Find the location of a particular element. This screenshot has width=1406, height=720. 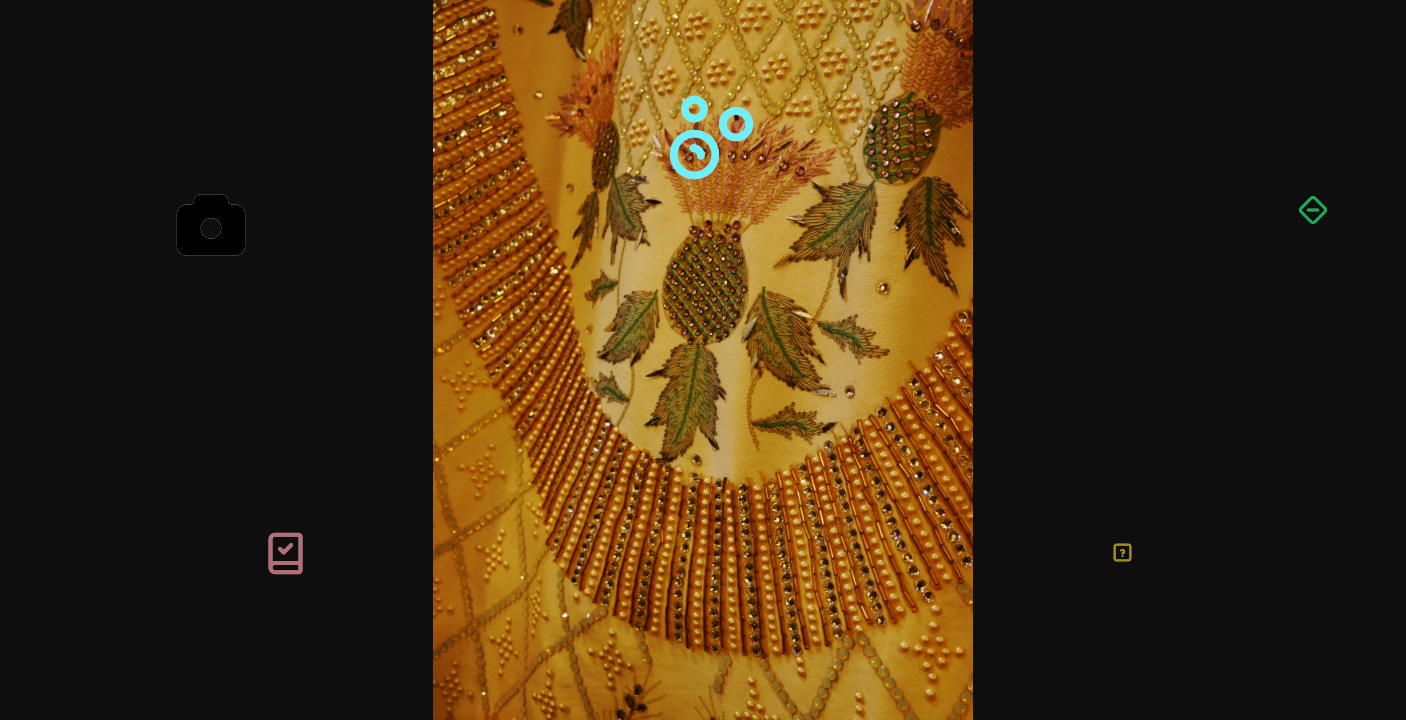

mark a book as read or completed is located at coordinates (285, 553).